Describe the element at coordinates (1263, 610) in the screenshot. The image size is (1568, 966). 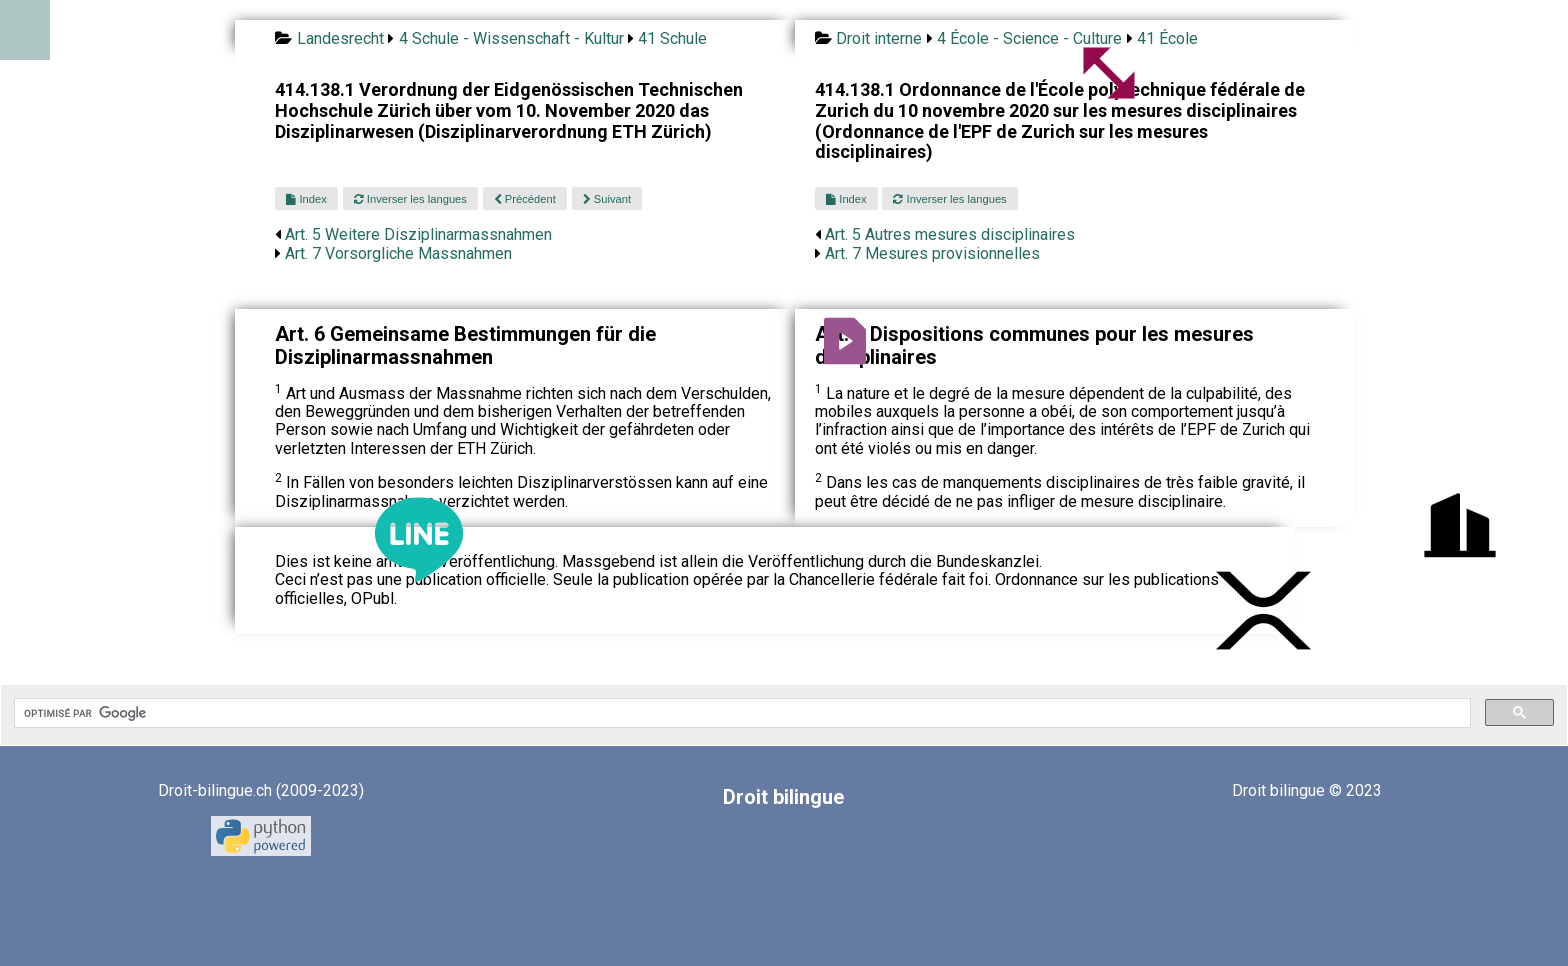
I see `xrp cryptocurrency logo` at that location.